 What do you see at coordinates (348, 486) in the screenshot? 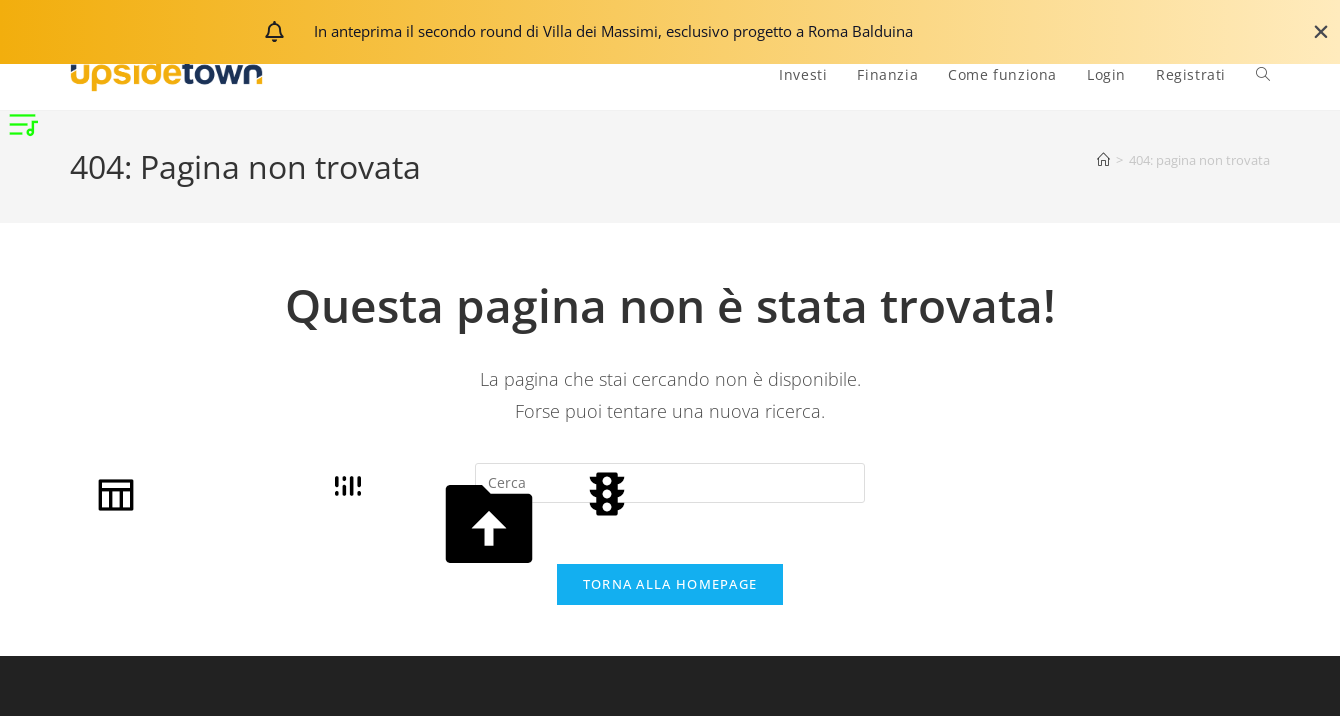
I see `scrollreveal javascript library logo` at bounding box center [348, 486].